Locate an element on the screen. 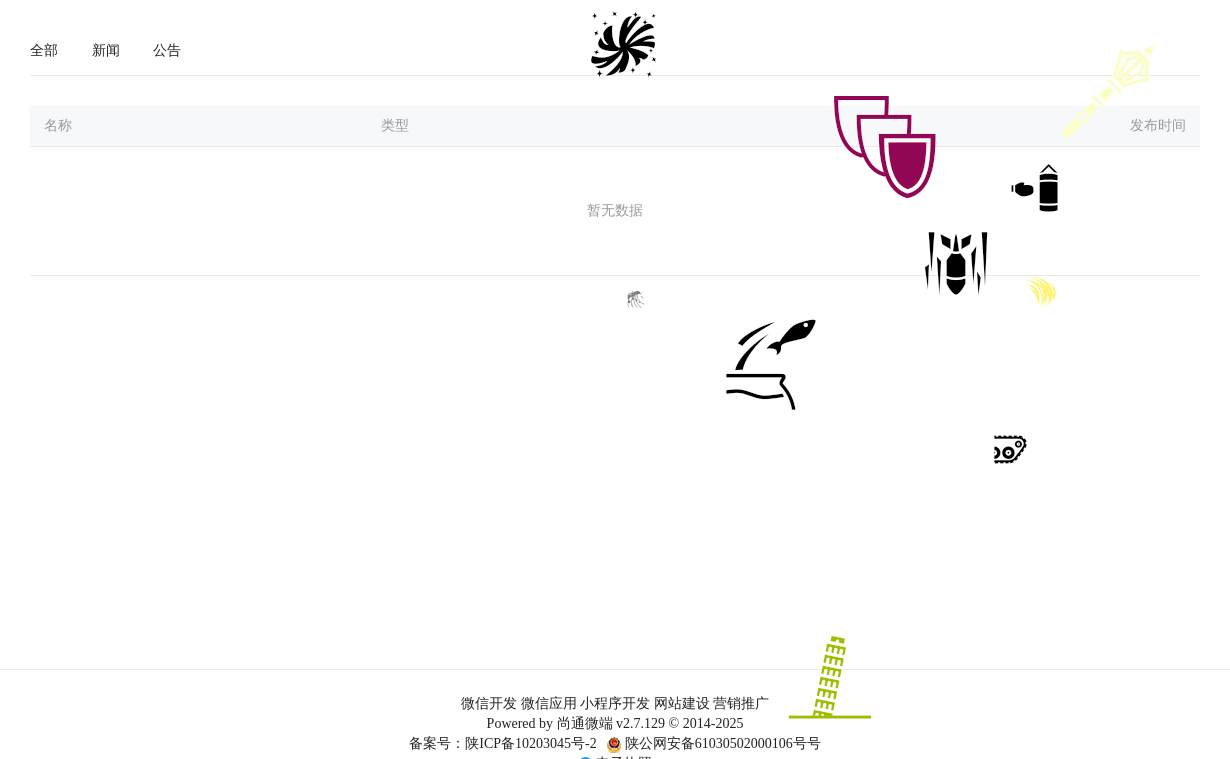  view protection history or past defenses is located at coordinates (884, 146).